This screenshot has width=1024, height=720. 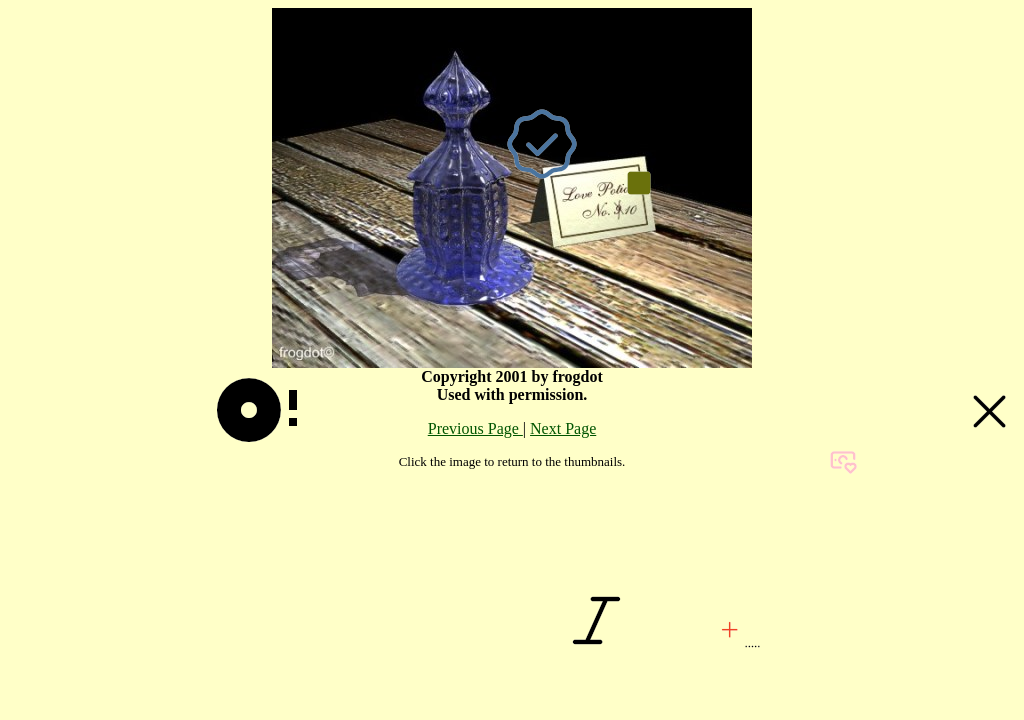 What do you see at coordinates (542, 144) in the screenshot?
I see `indicates a verified account or identity` at bounding box center [542, 144].